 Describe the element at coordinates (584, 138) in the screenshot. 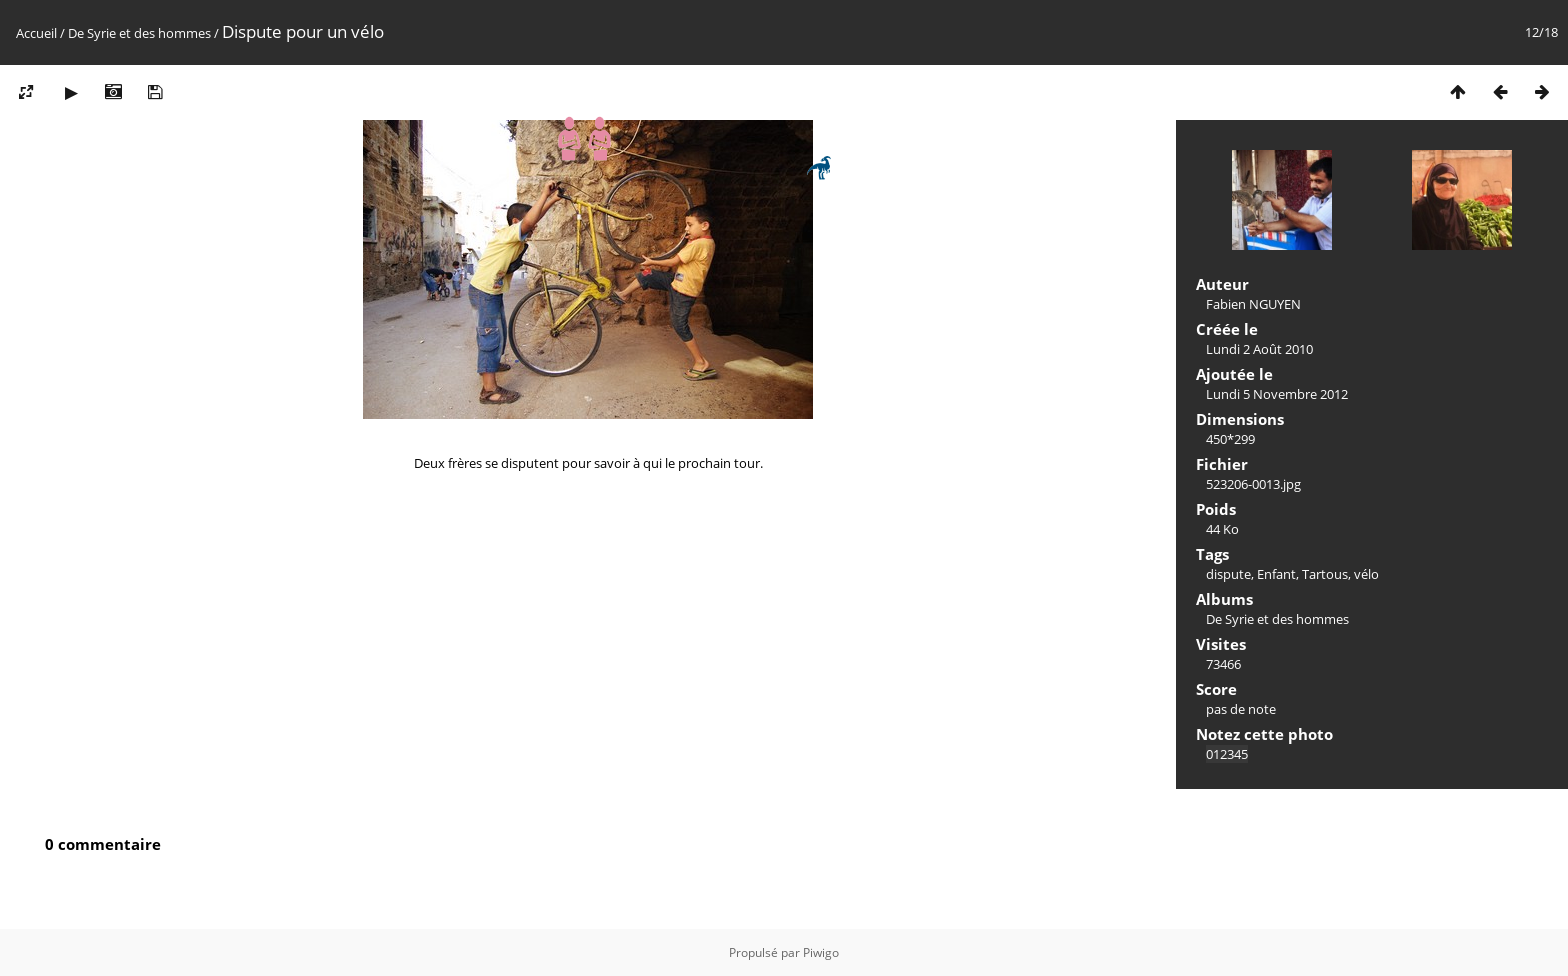

I see `start a face-to-face meeting or video call` at that location.